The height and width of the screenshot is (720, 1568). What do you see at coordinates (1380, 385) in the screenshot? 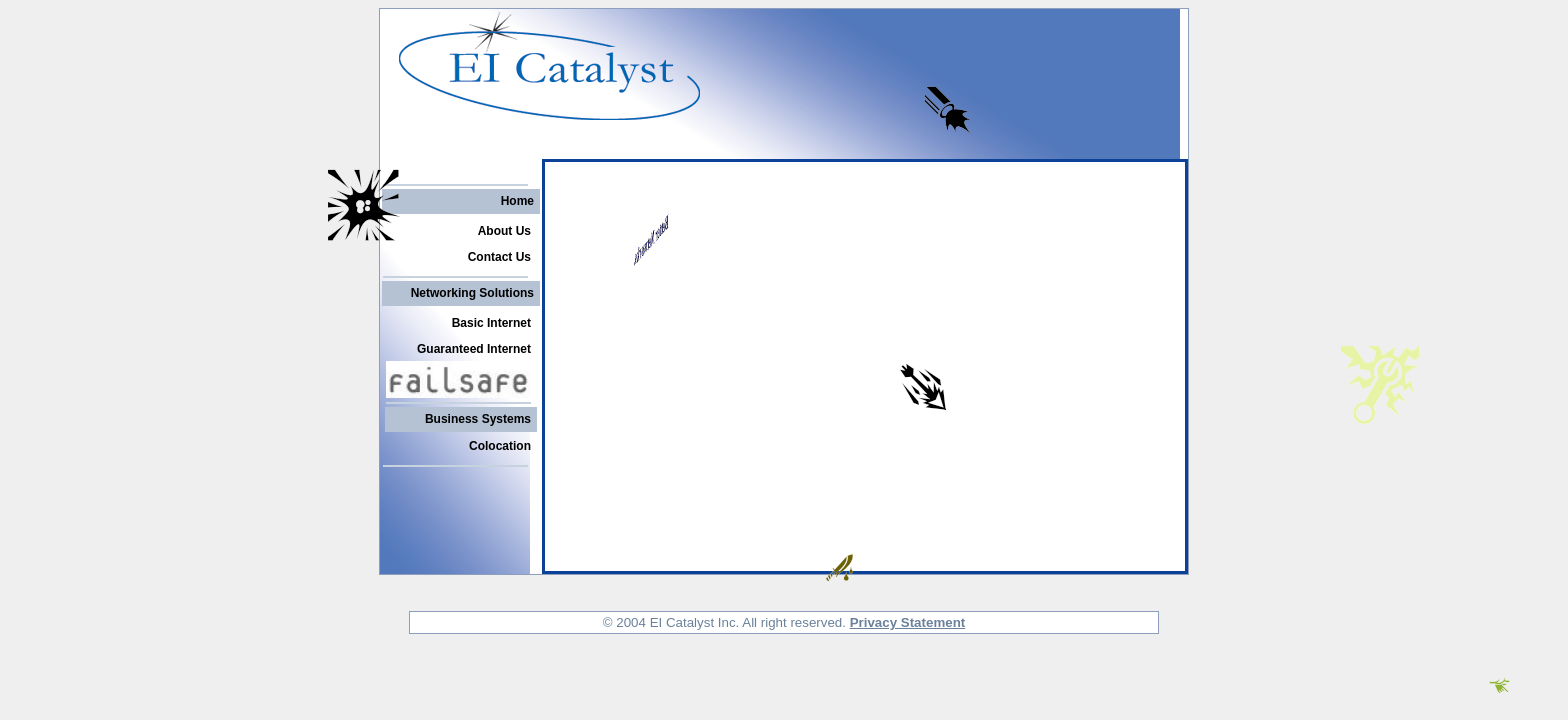
I see `access quick repair or maintenance tools` at bounding box center [1380, 385].